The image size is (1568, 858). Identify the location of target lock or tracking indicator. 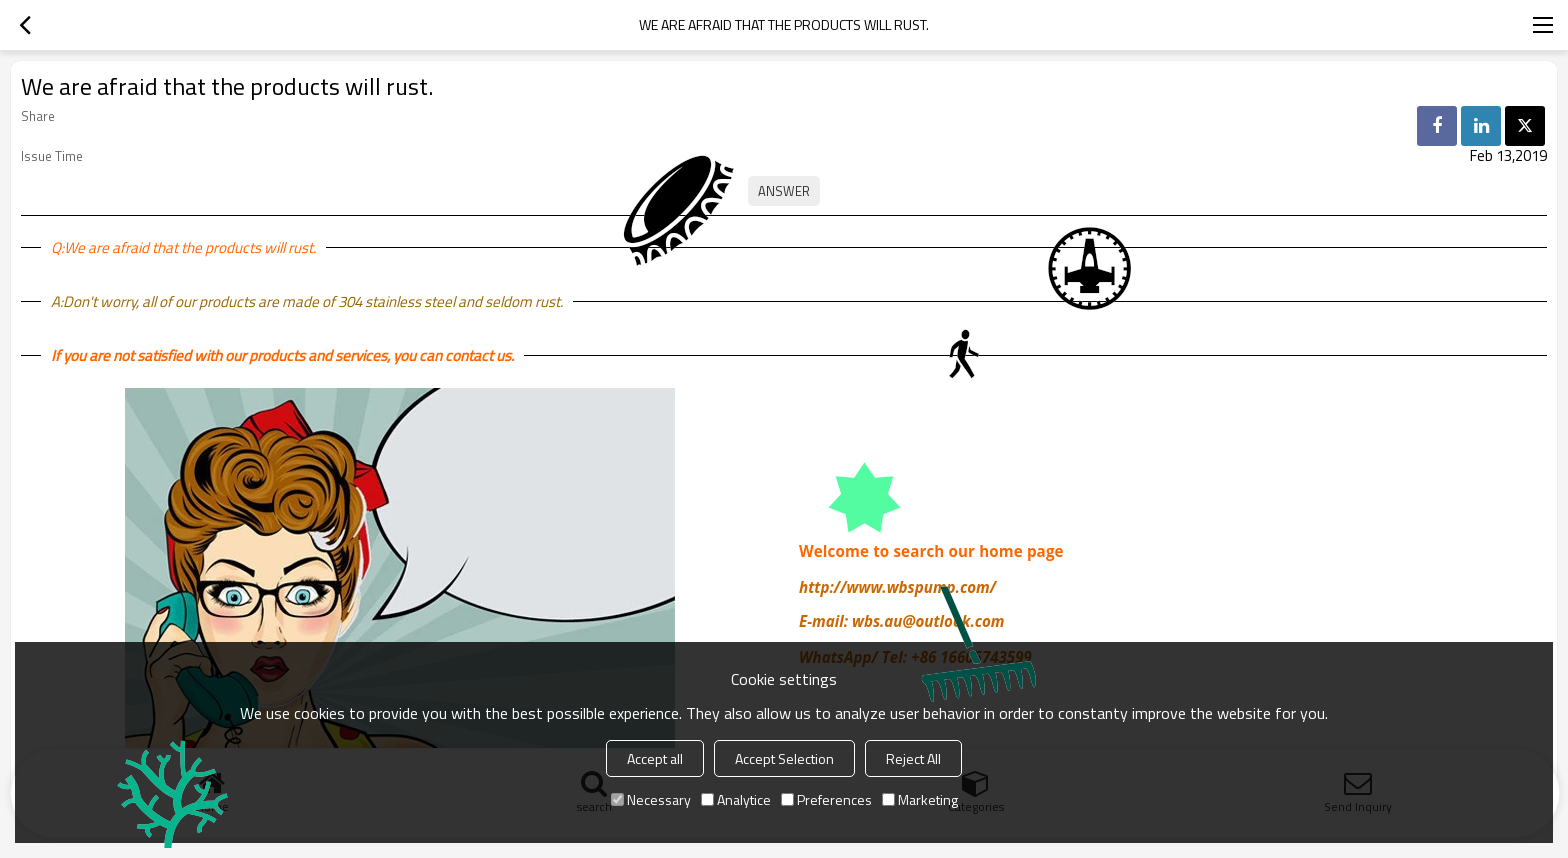
(1090, 269).